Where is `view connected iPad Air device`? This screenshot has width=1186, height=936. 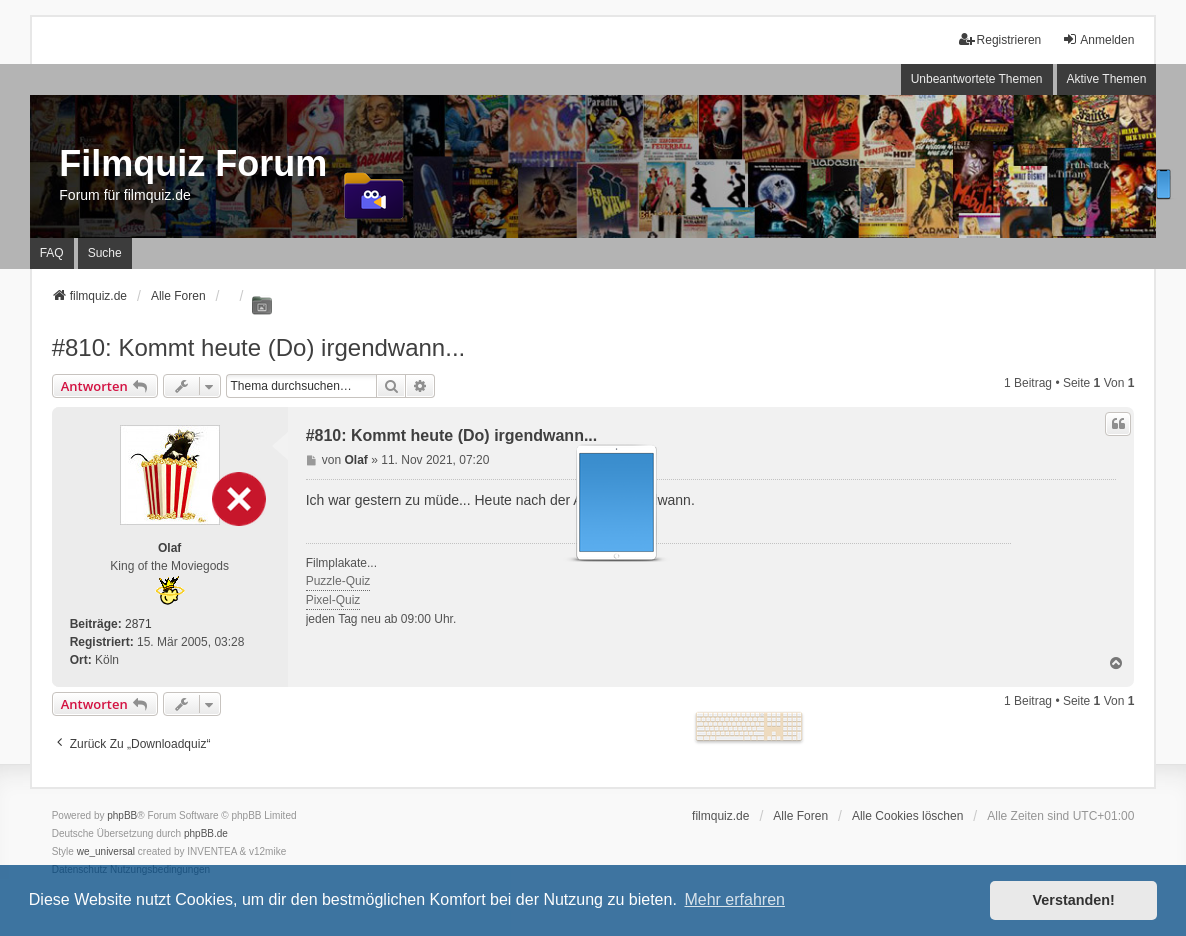 view connected iPad Air device is located at coordinates (616, 503).